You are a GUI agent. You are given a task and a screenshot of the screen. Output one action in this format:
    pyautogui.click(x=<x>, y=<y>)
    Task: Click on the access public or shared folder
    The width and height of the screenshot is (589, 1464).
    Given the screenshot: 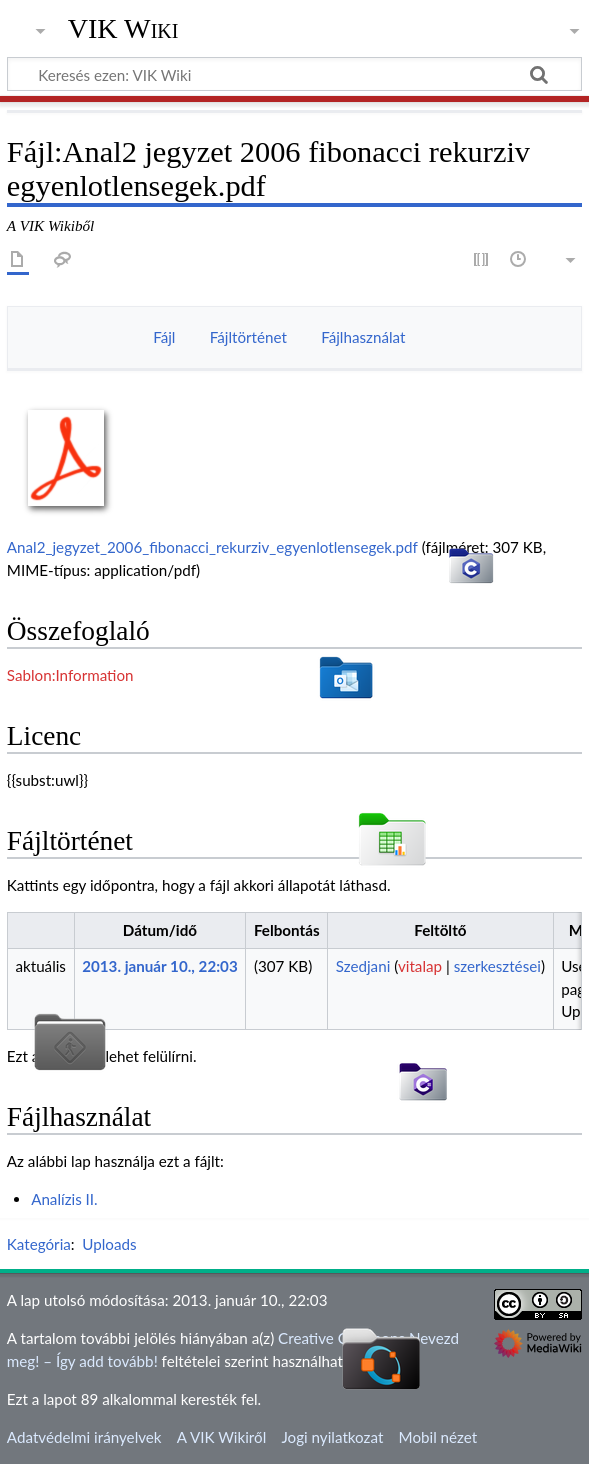 What is the action you would take?
    pyautogui.click(x=70, y=1042)
    